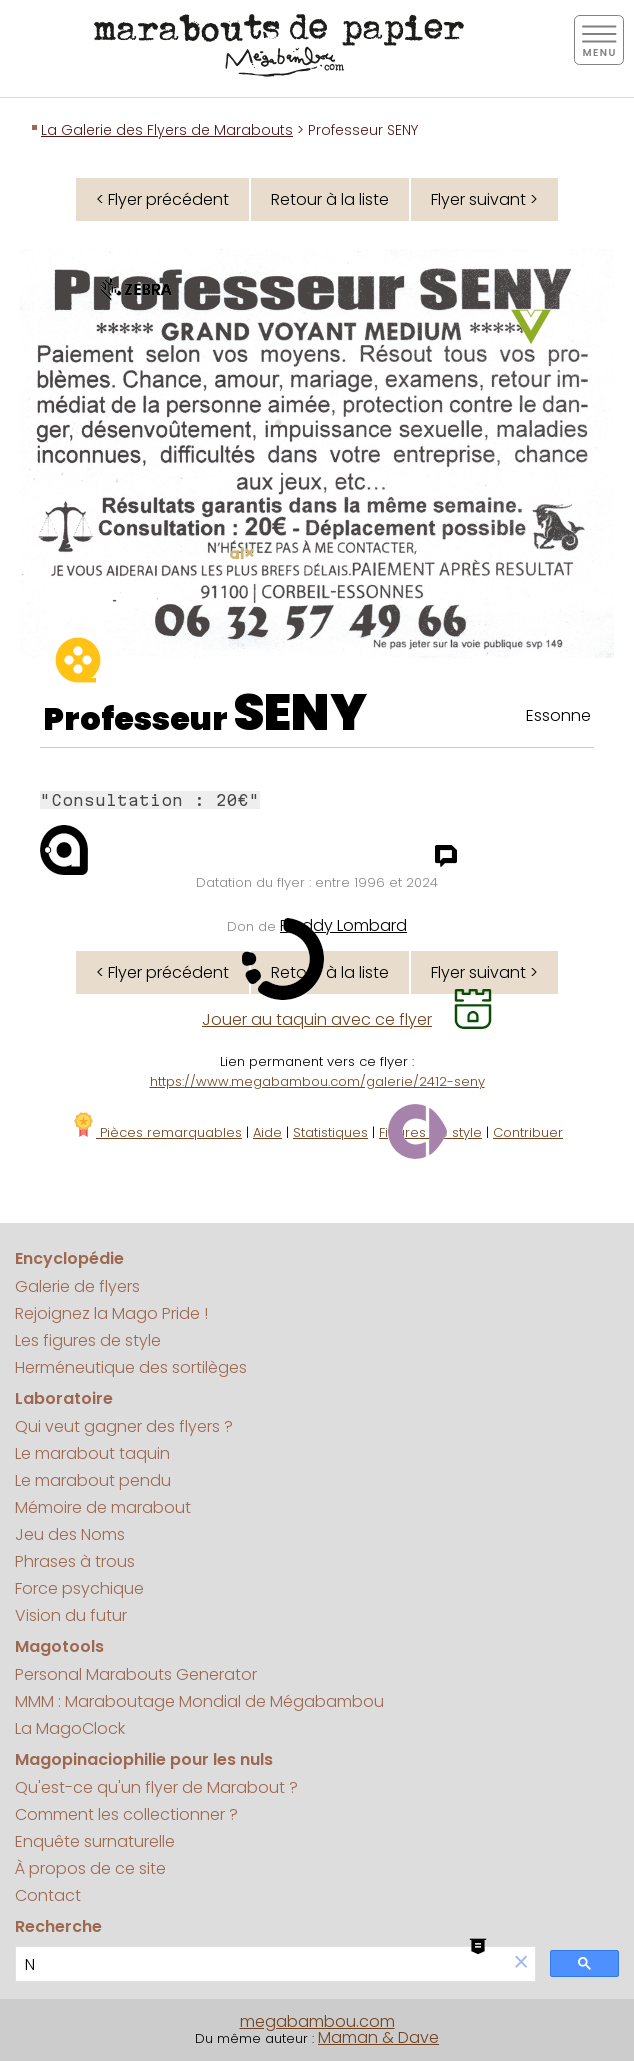 Image resolution: width=634 pixels, height=2061 pixels. What do you see at coordinates (446, 856) in the screenshot?
I see `open Google Chat` at bounding box center [446, 856].